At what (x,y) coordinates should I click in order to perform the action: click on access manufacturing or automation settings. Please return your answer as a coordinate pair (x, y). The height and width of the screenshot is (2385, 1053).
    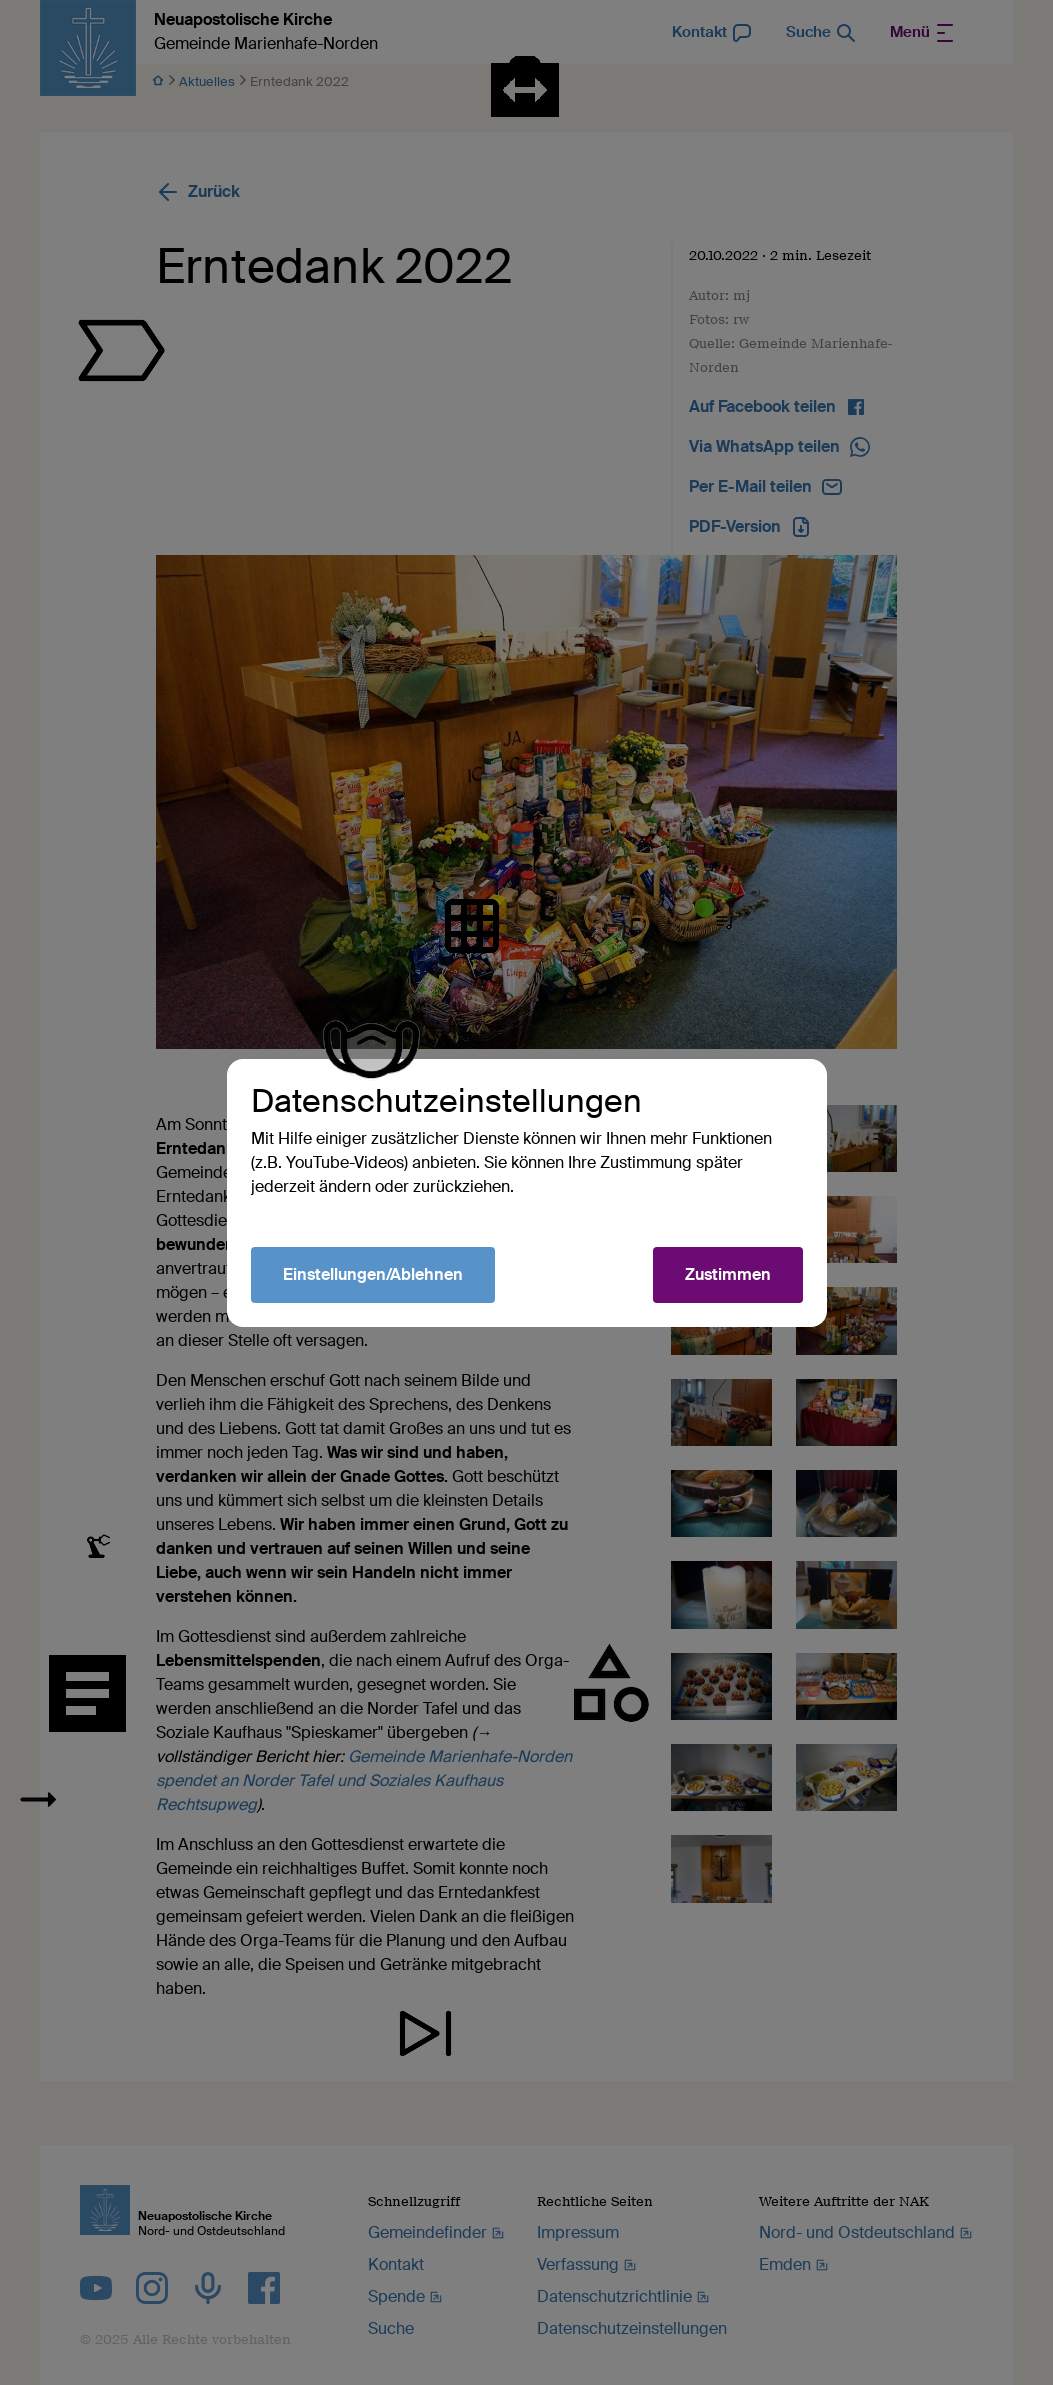
    Looking at the image, I should click on (98, 1546).